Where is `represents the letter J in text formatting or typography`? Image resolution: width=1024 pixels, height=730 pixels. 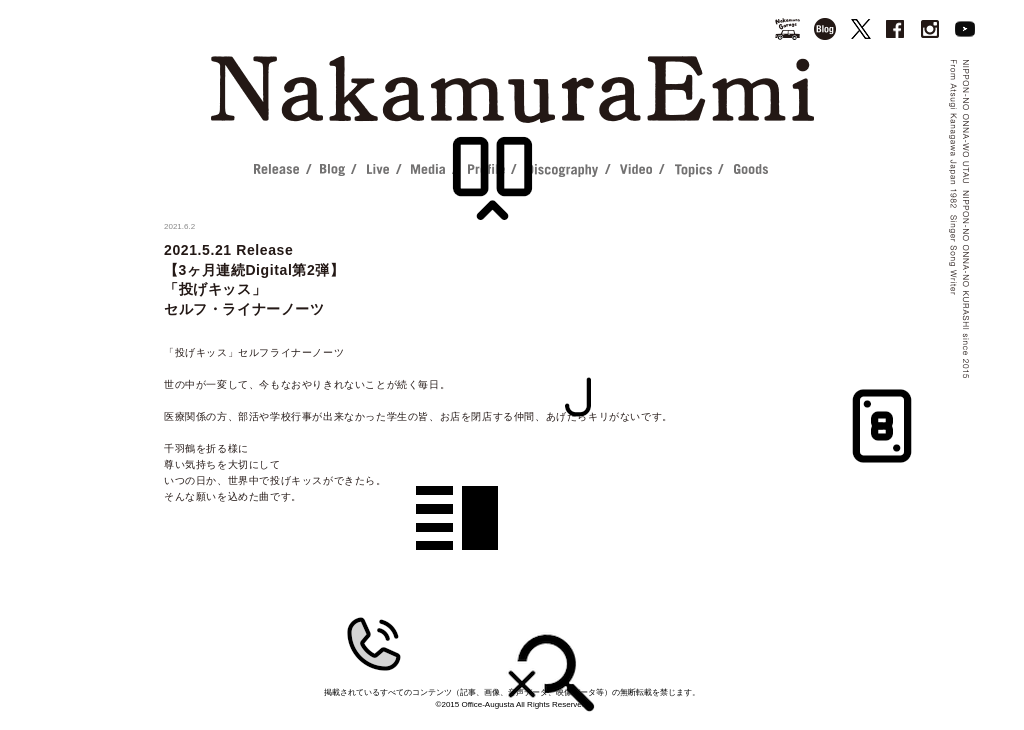 represents the letter J in text formatting or typography is located at coordinates (578, 397).